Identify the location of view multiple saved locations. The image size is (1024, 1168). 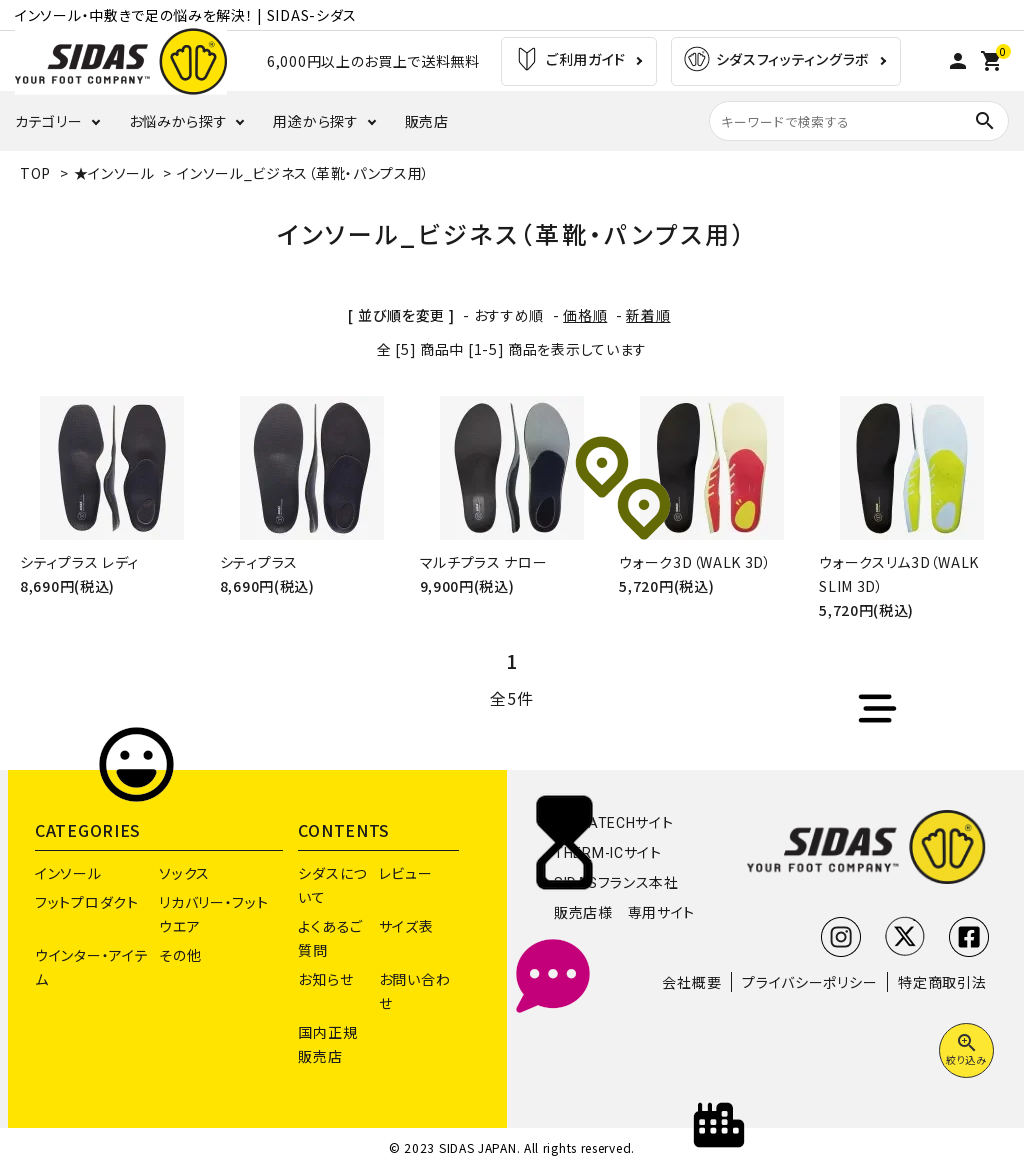
(623, 489).